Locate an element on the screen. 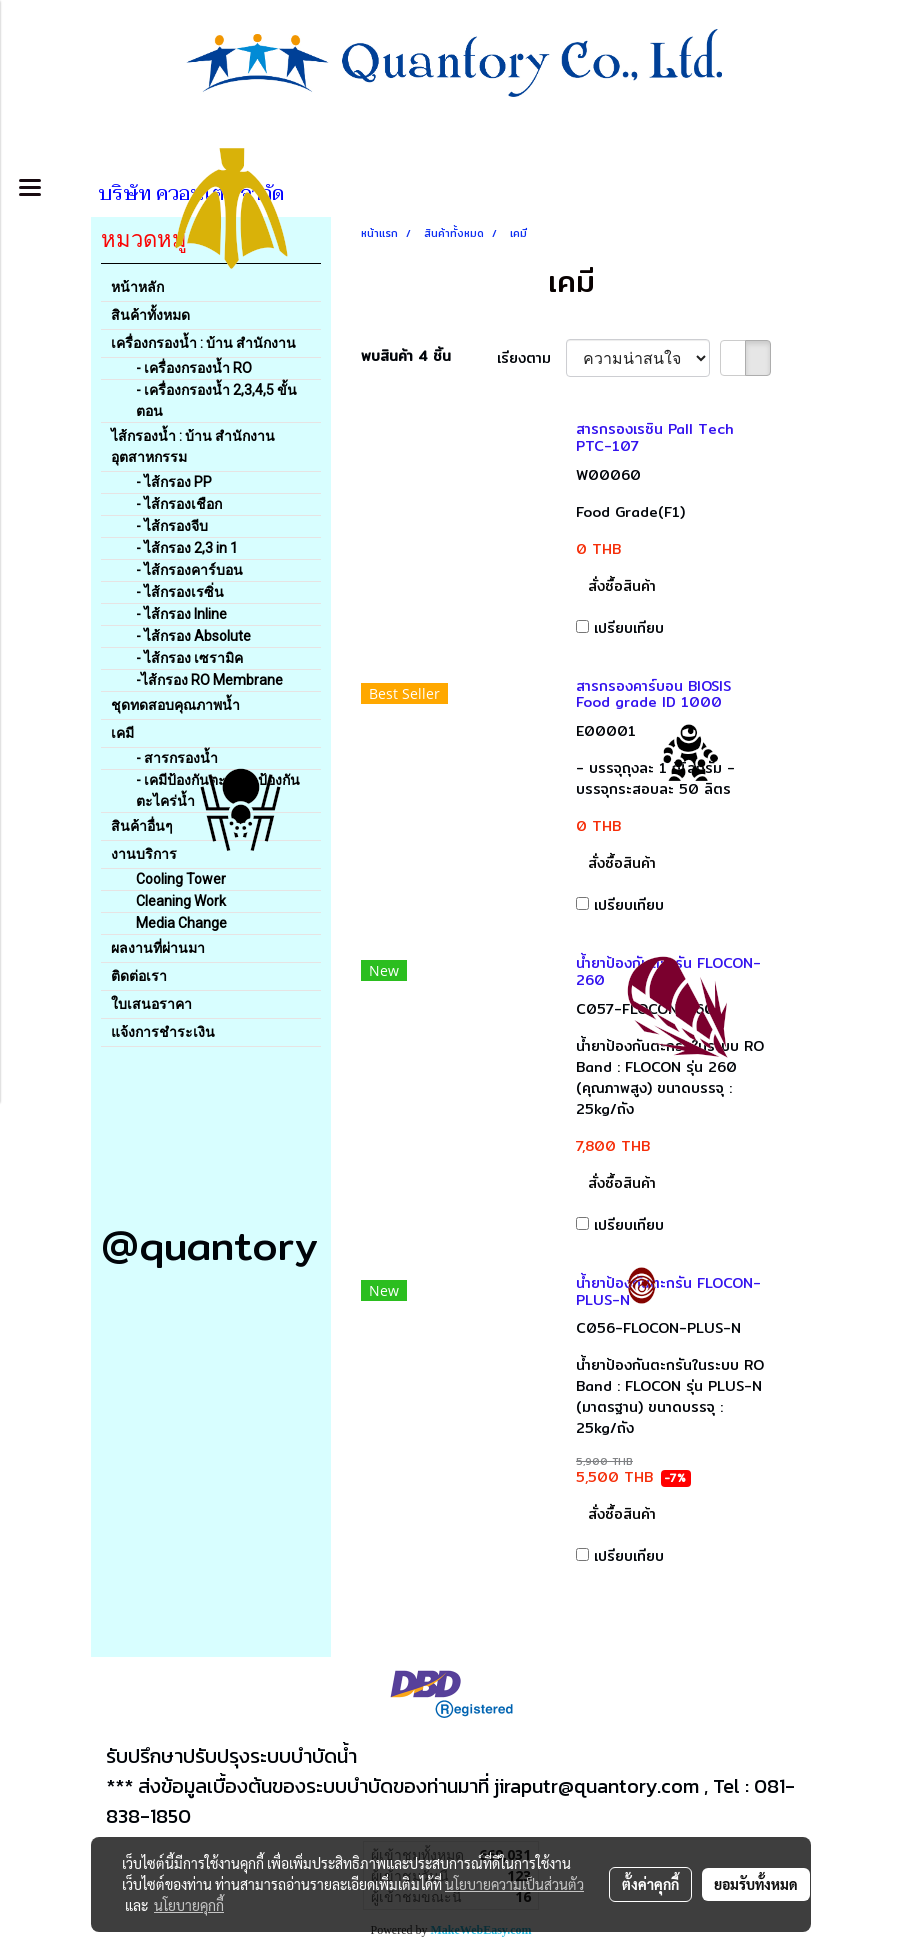 This screenshot has width=902, height=1940. indicates duck or waterfowl-related content in a game is located at coordinates (231, 208).